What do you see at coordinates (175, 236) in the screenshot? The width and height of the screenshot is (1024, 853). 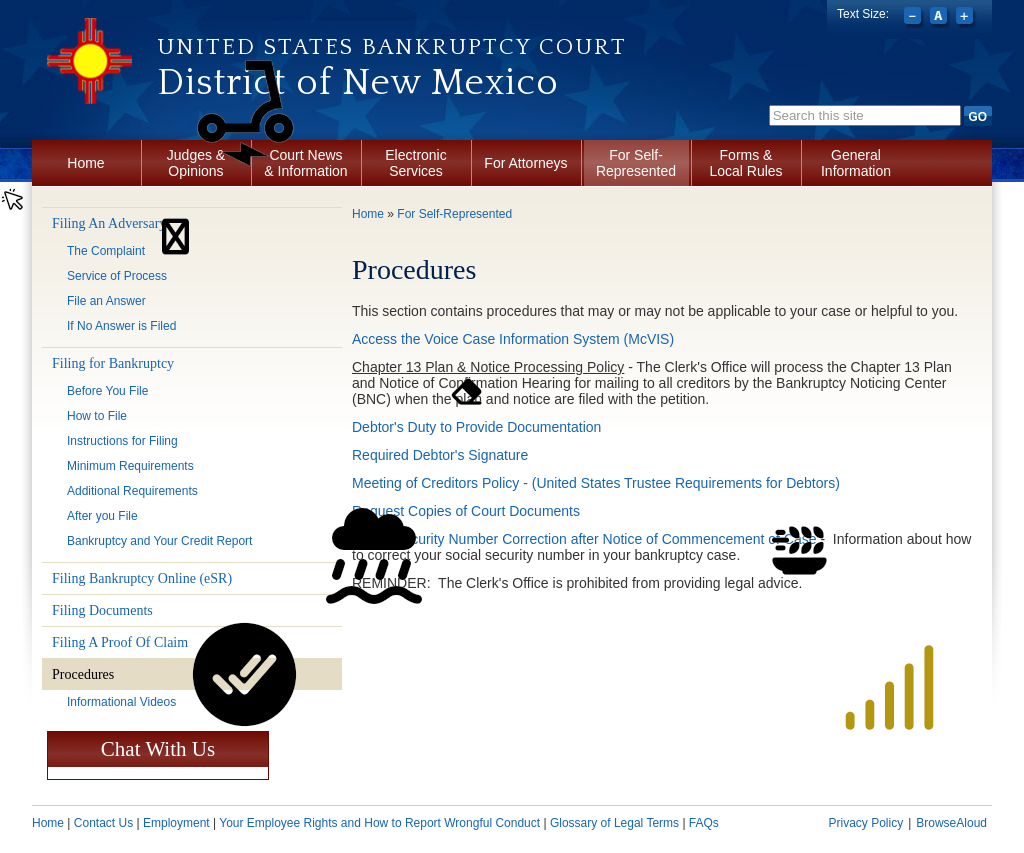 I see `indicates a missing or undefined glyph` at bounding box center [175, 236].